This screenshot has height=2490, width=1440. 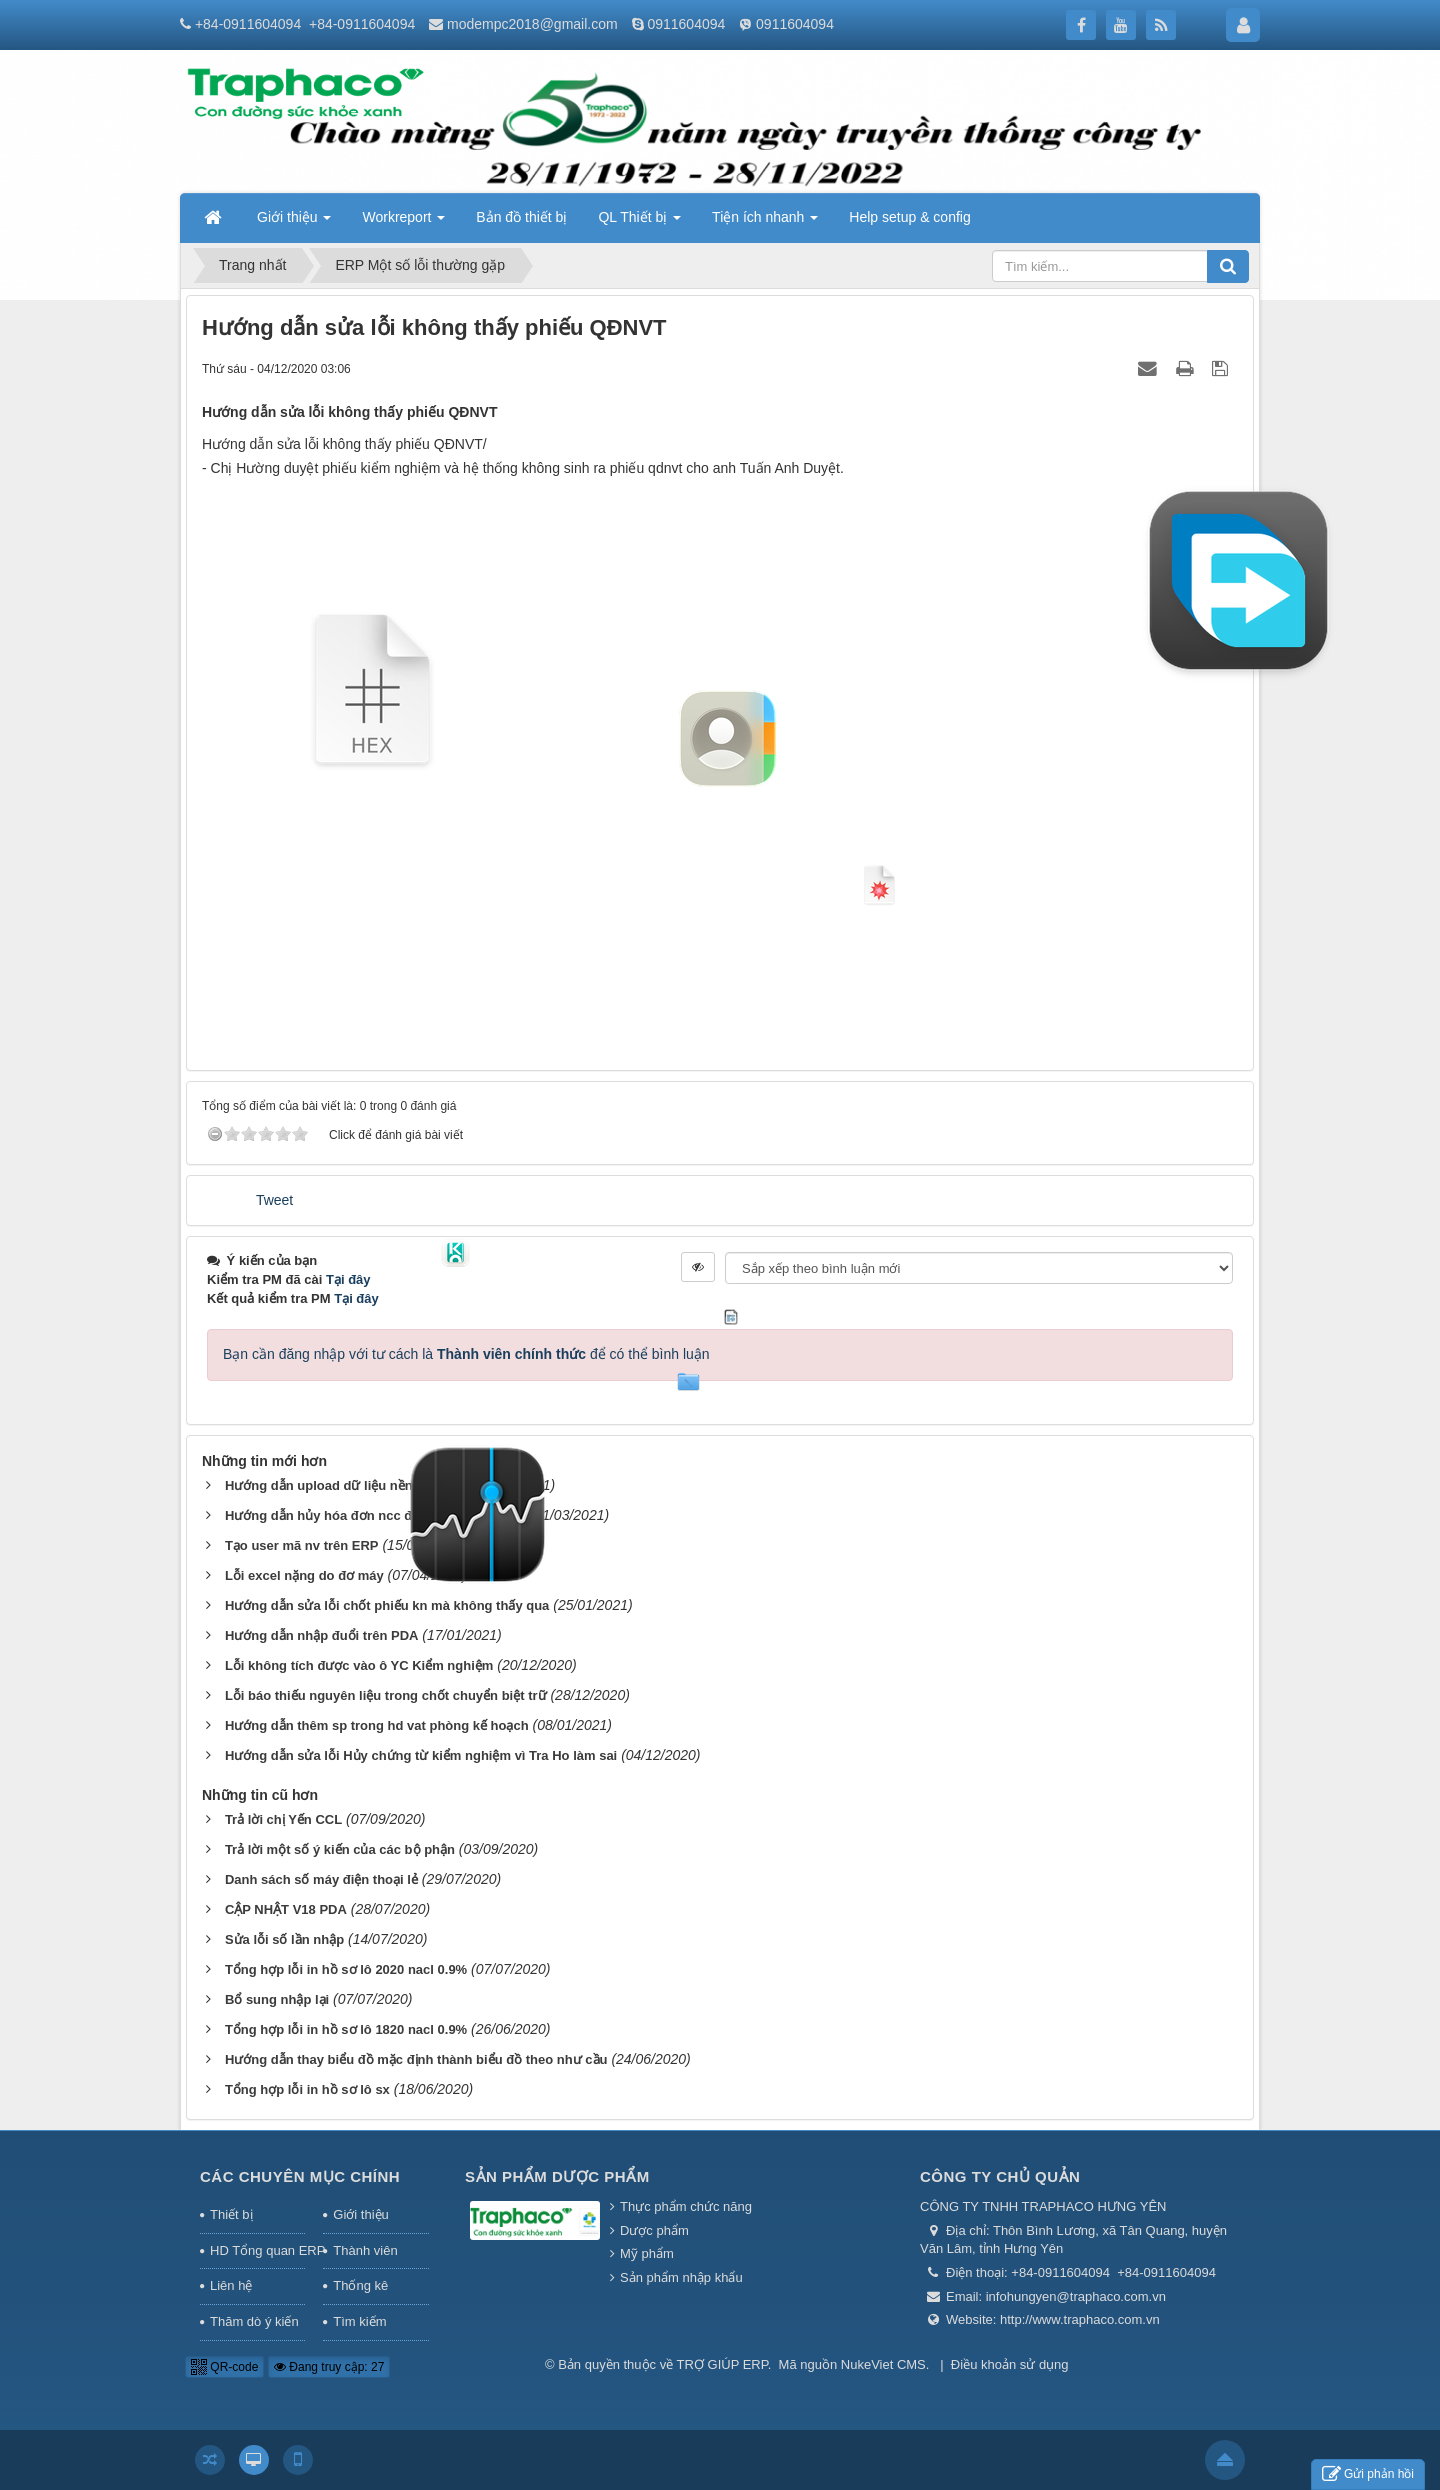 I want to click on open the contacts app, so click(x=727, y=738).